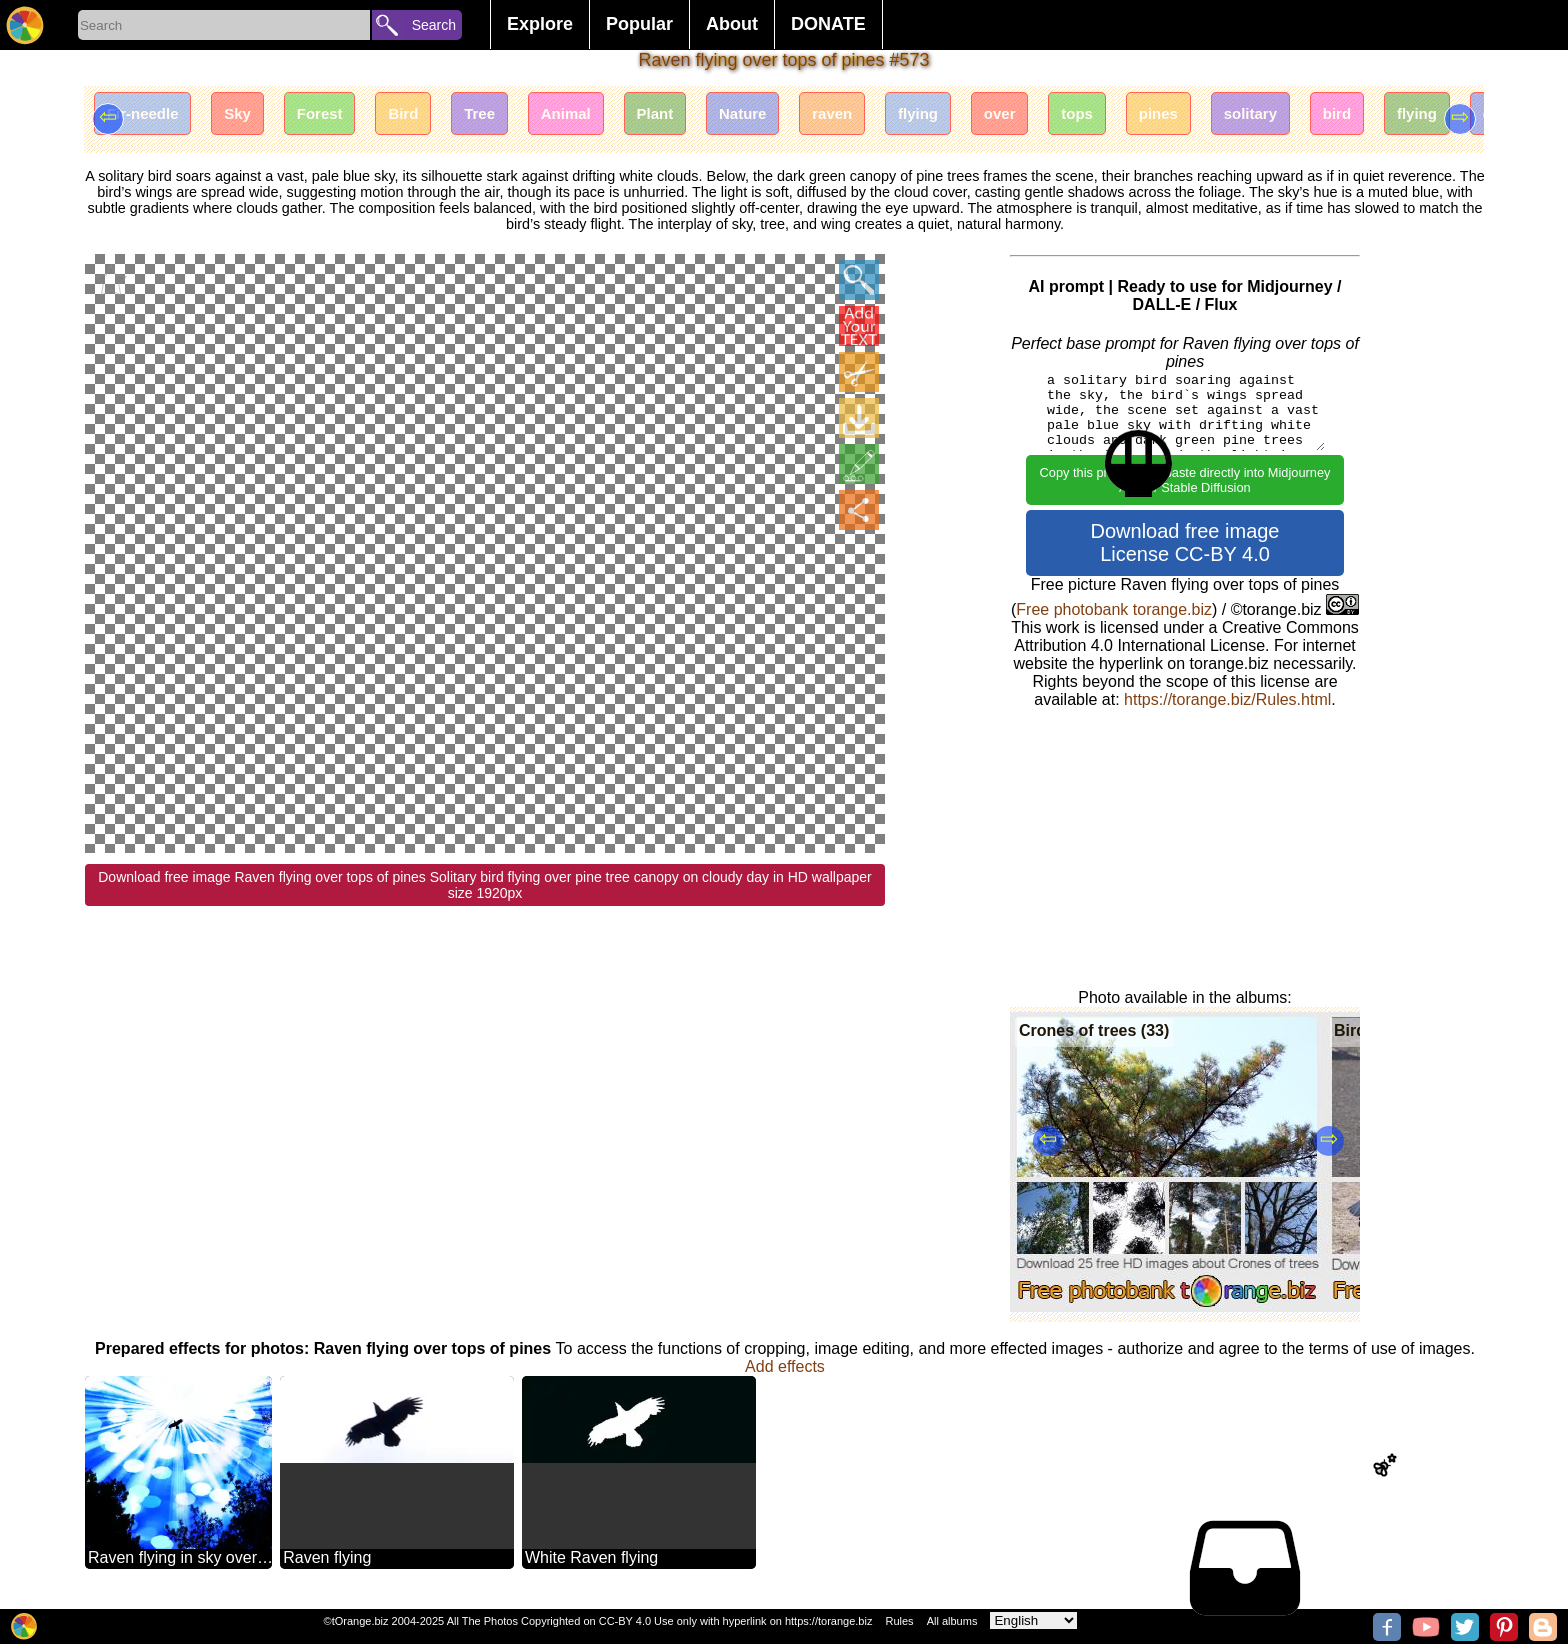  What do you see at coordinates (1245, 1568) in the screenshot?
I see `access your inbox or file tray` at bounding box center [1245, 1568].